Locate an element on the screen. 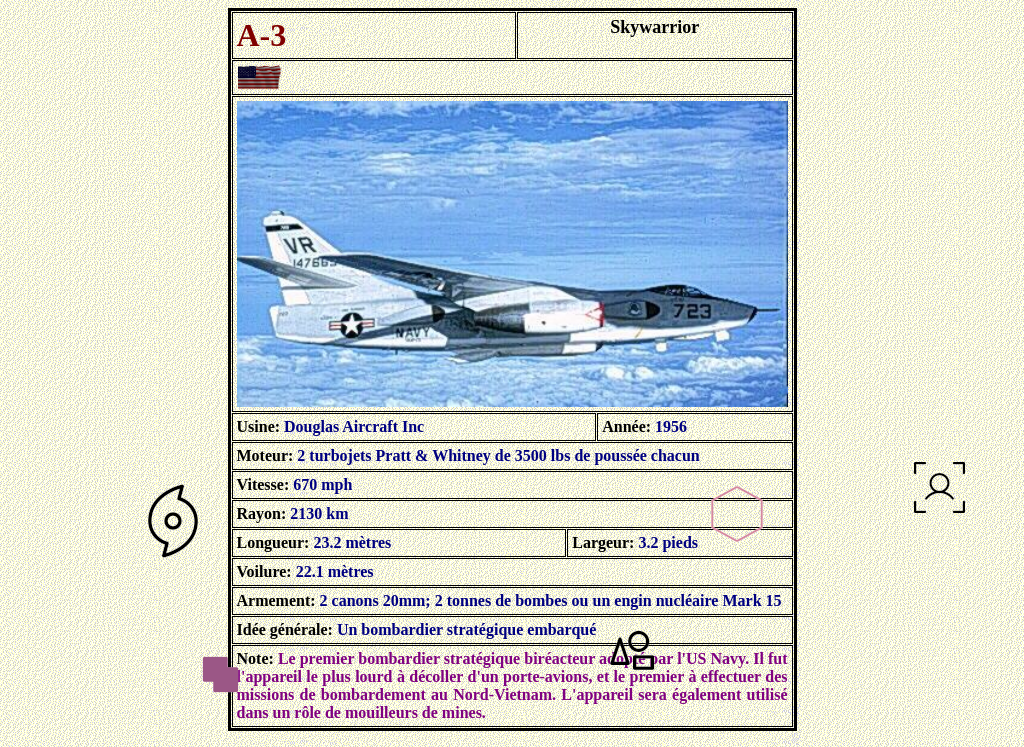 The image size is (1024, 747). indicates hurricane or tropical storm warning is located at coordinates (173, 521).